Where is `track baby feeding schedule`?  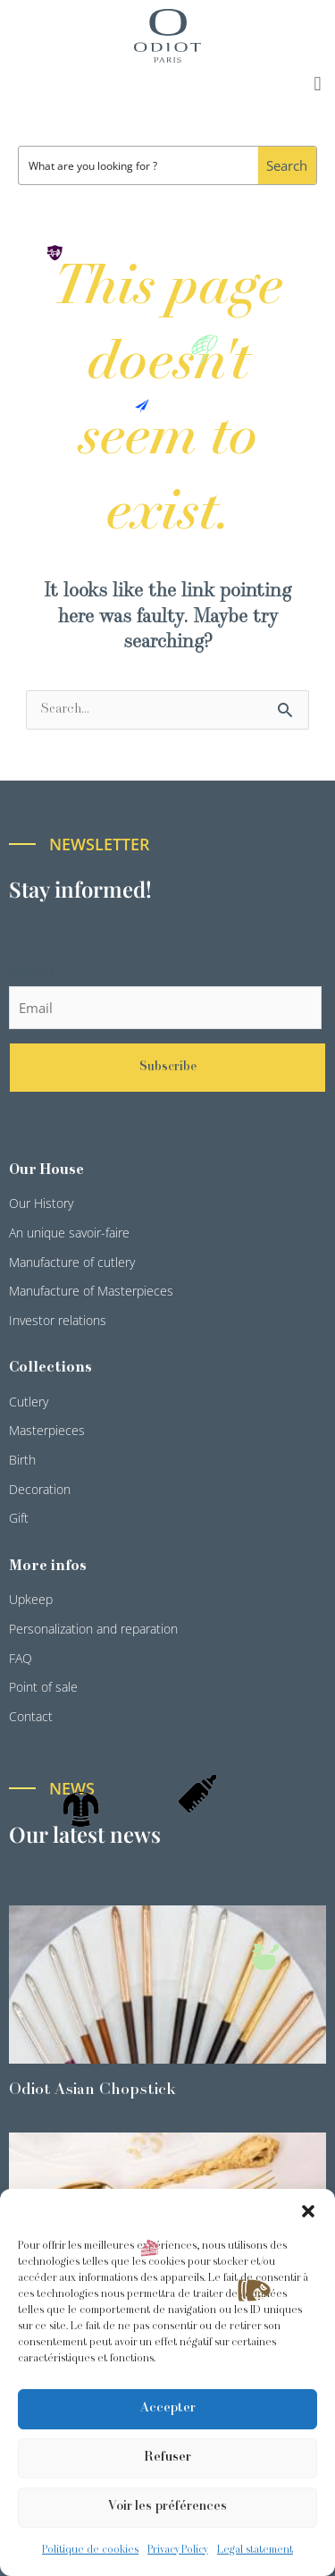
track baby feeding schedule is located at coordinates (197, 1794).